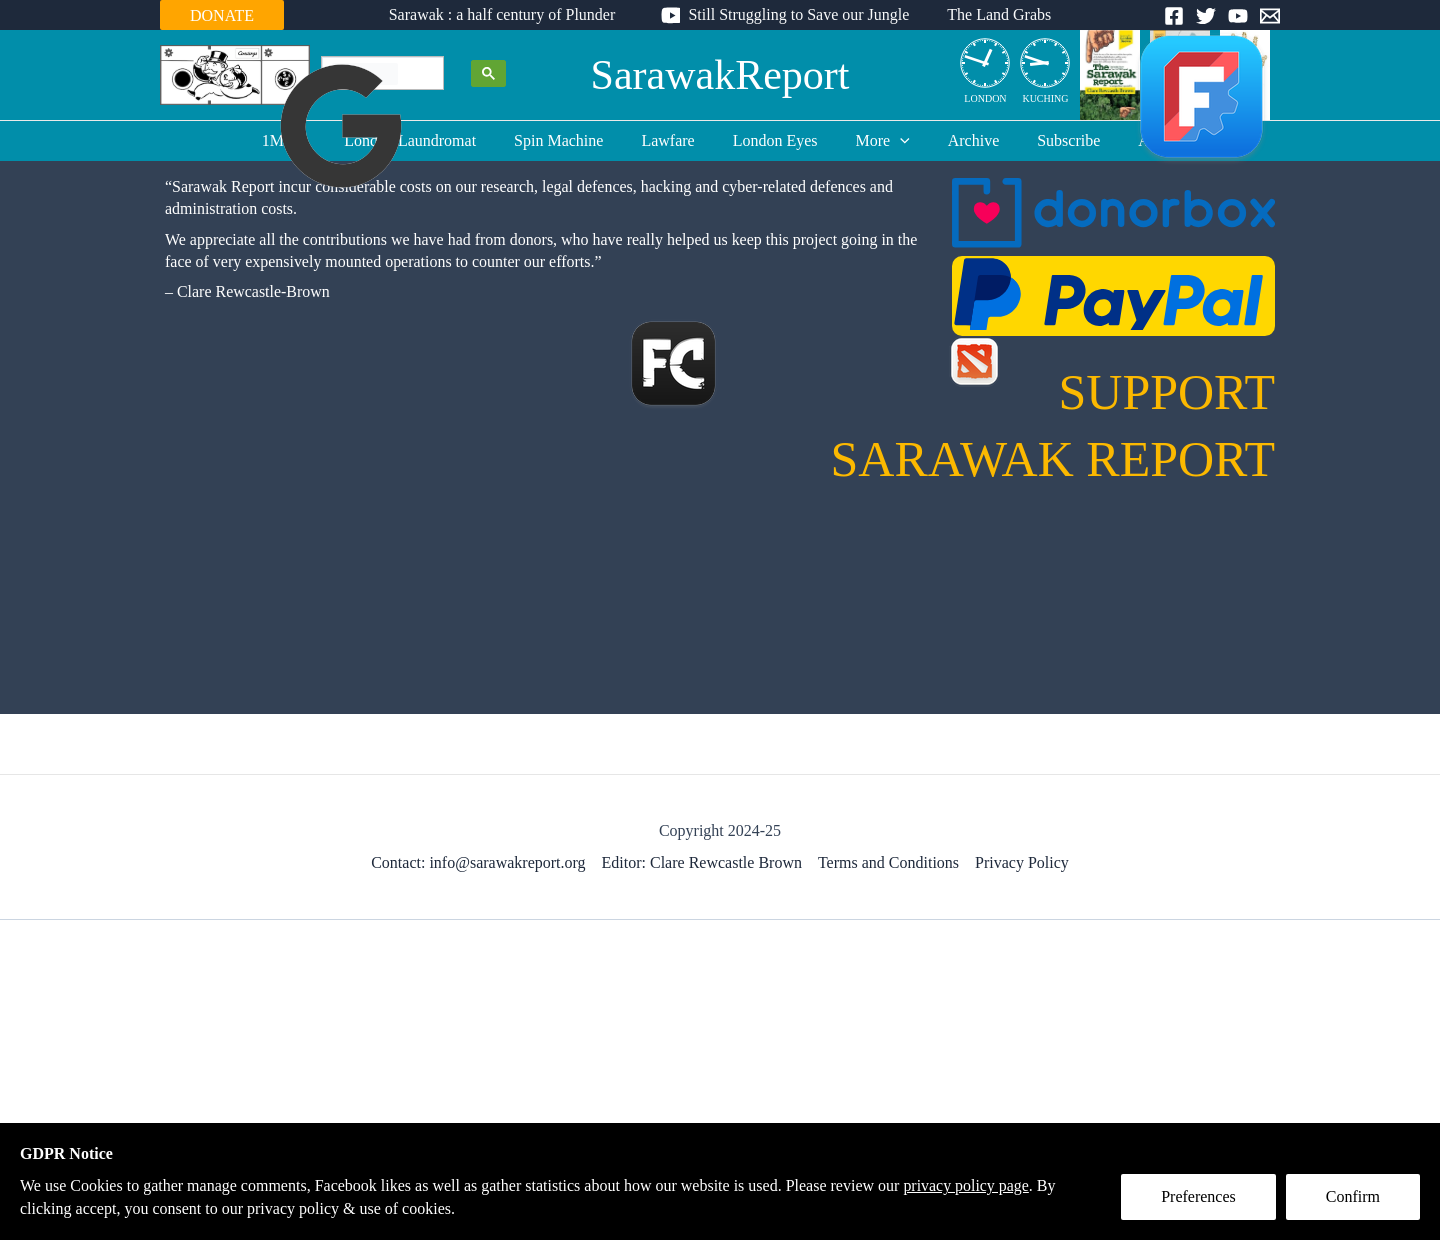  I want to click on open FreeCAD application, so click(1201, 96).